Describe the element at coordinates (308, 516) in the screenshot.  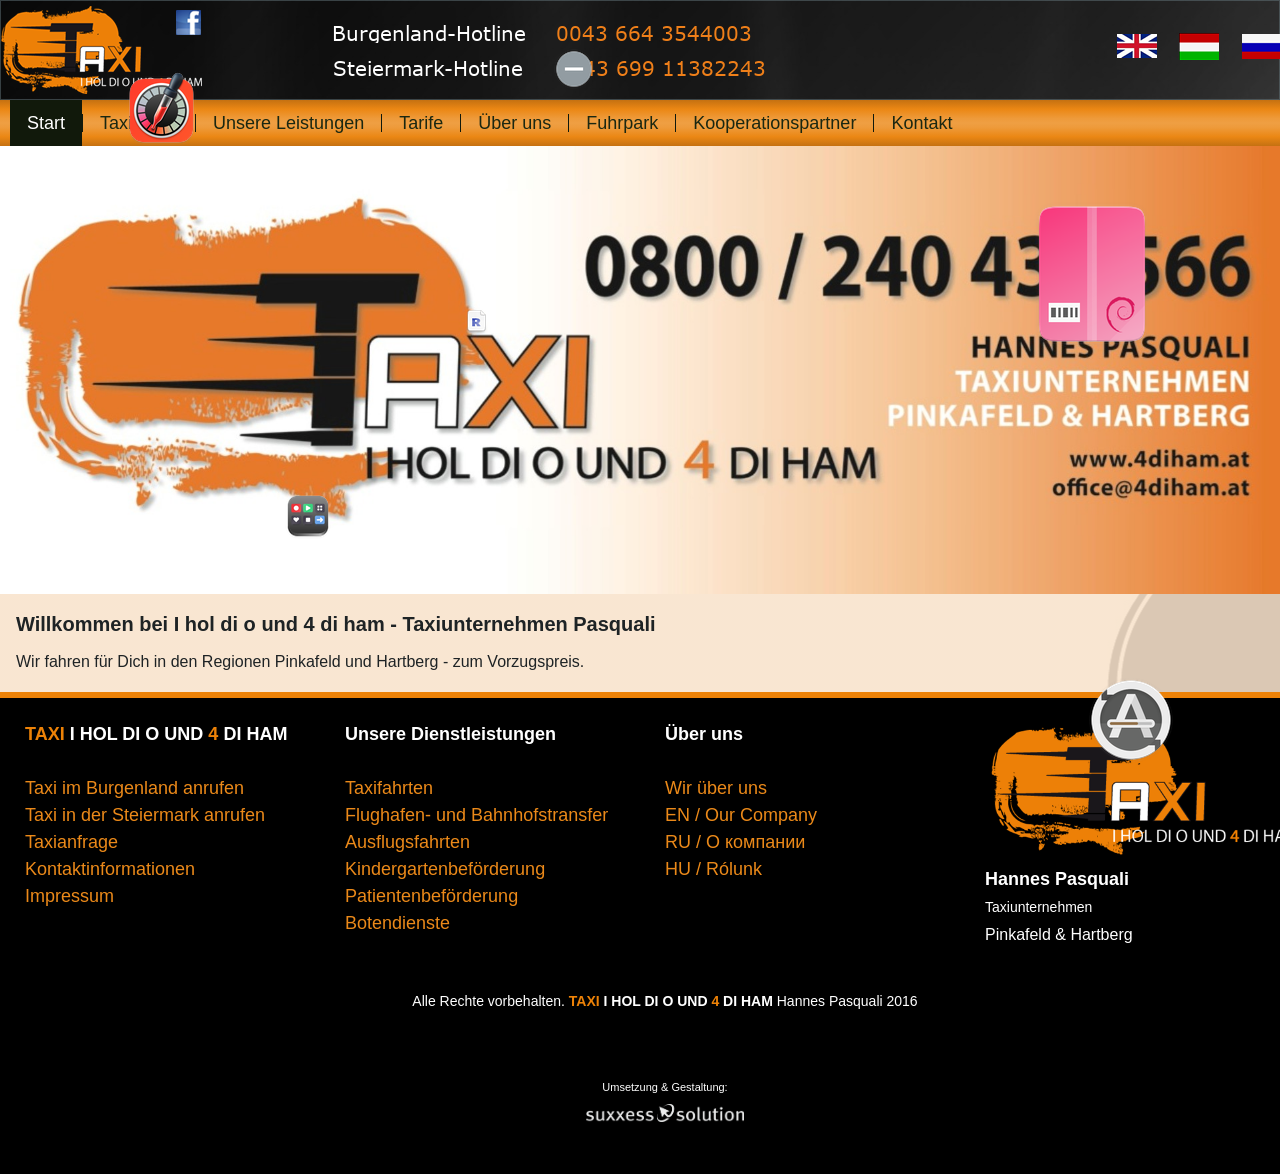
I see `open Boatswain app for Elgato Stream Deck control` at that location.